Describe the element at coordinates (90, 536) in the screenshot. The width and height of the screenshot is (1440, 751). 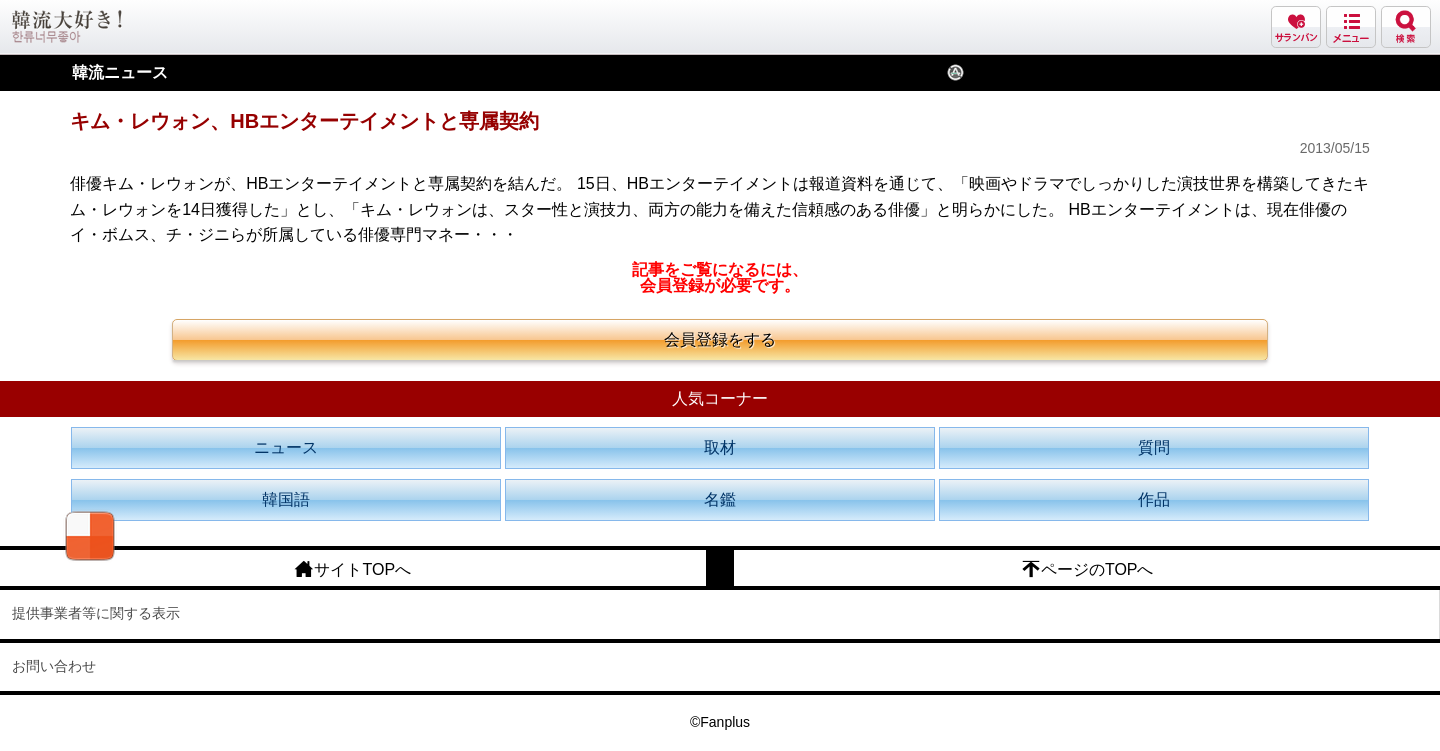
I see `switch to the top-left workspace` at that location.